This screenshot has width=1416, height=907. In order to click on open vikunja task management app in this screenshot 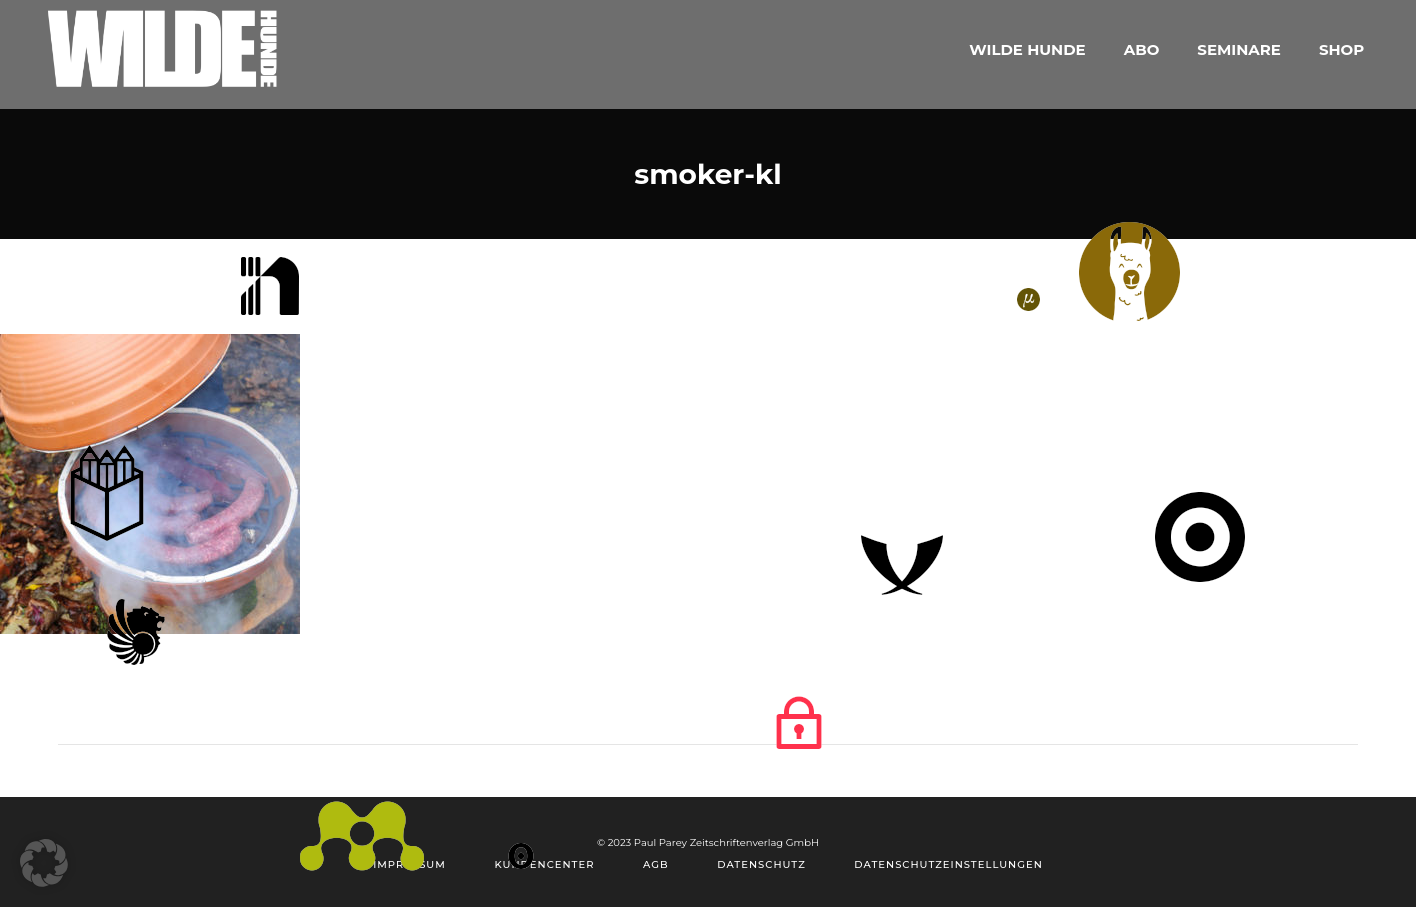, I will do `click(1129, 271)`.